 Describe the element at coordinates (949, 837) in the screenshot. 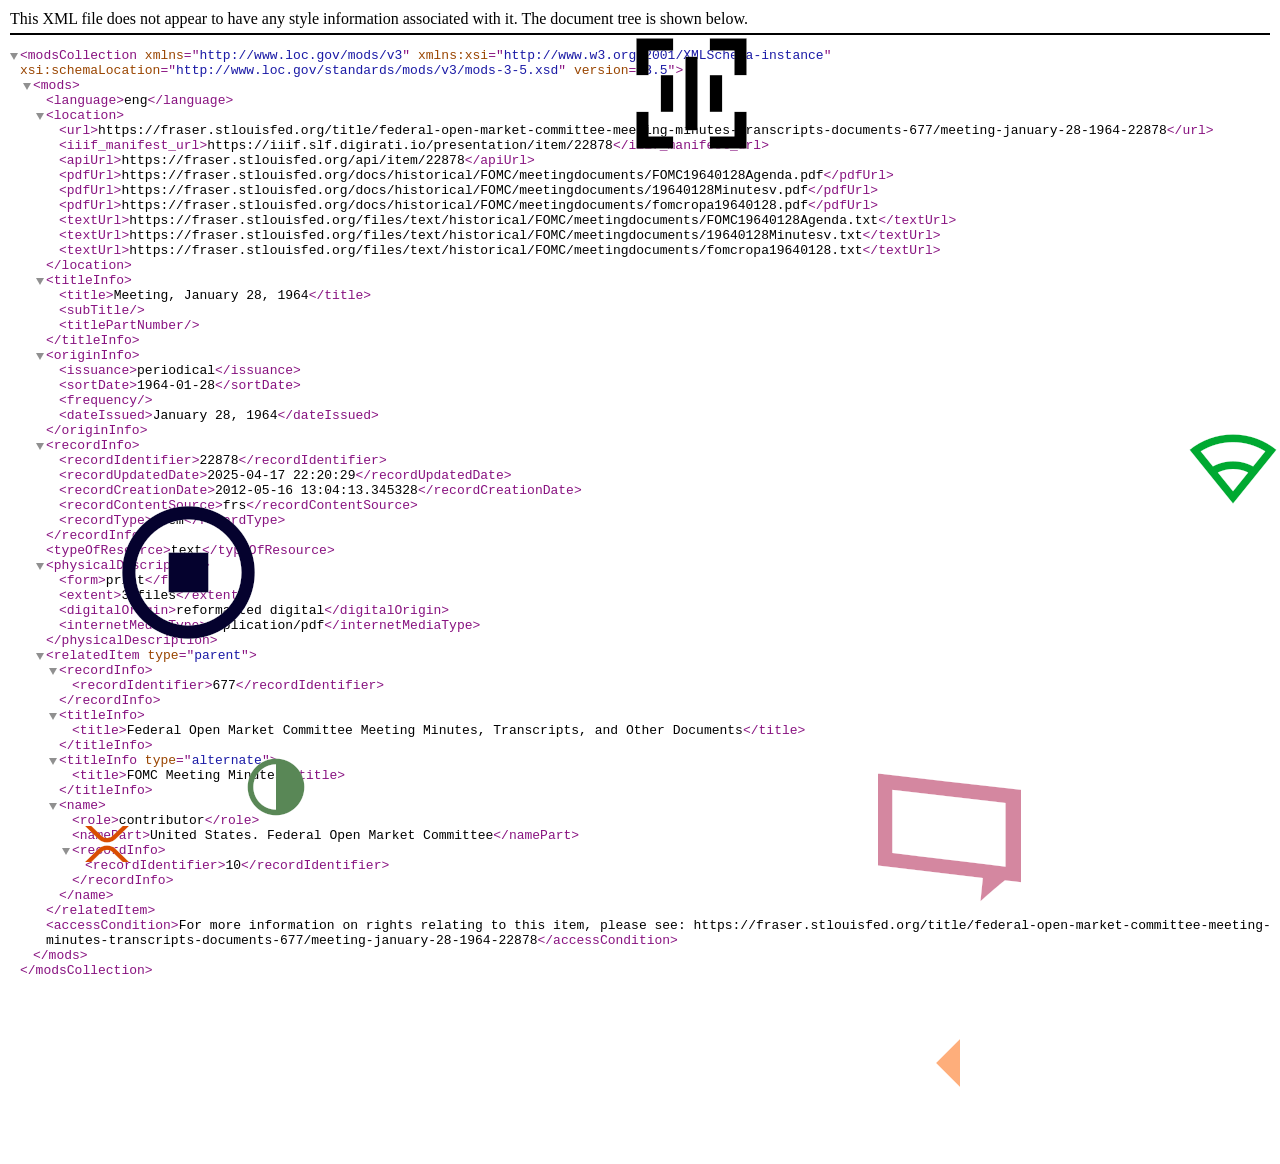

I see `open XSplit broadcasting software` at that location.